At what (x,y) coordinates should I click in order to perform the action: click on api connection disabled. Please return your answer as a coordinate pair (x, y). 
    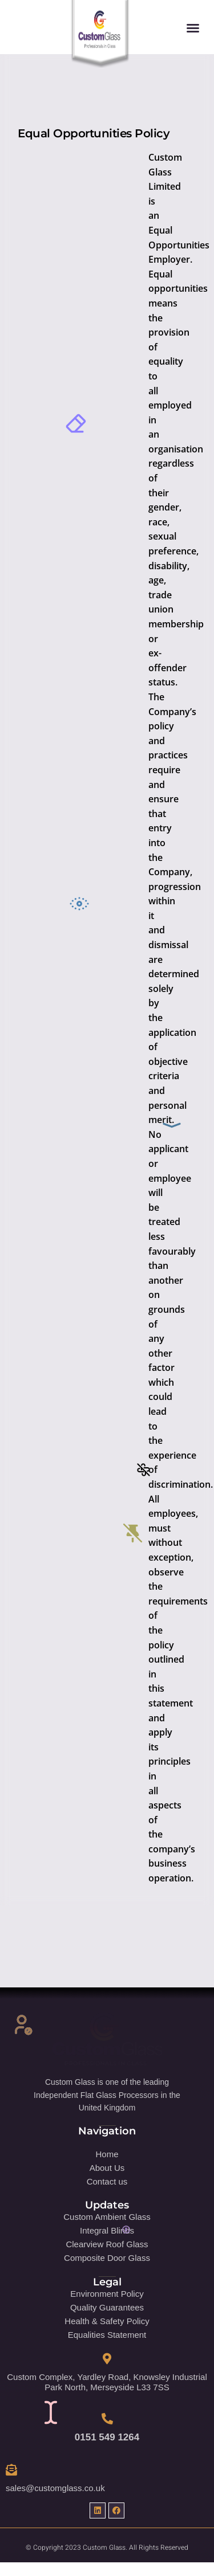
    Looking at the image, I should click on (143, 1469).